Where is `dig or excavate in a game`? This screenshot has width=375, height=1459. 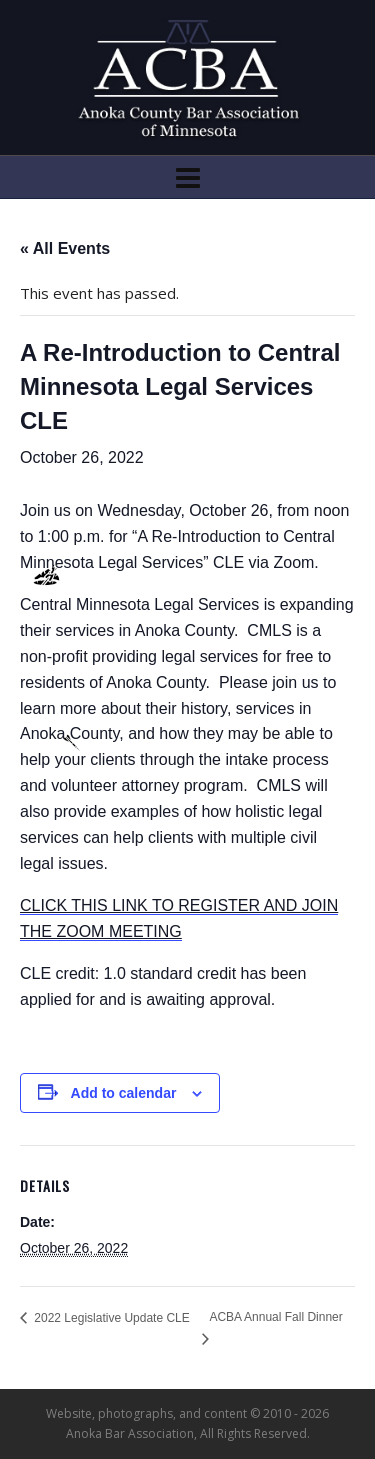
dig or excavate in a game is located at coordinates (46, 574).